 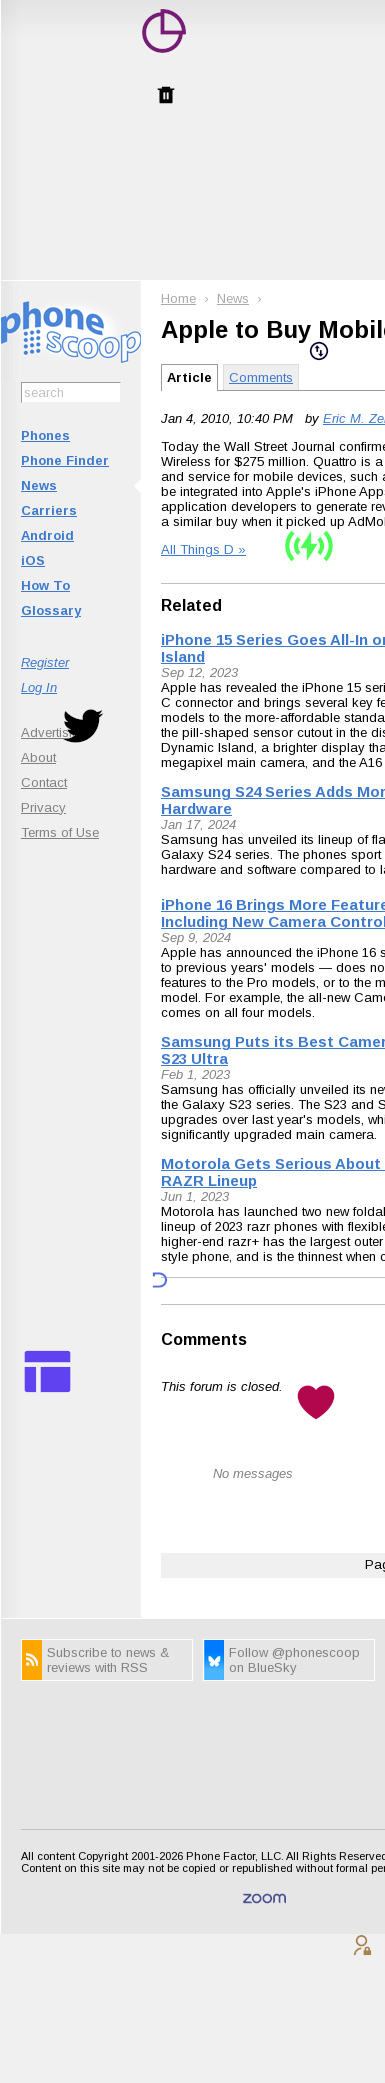 What do you see at coordinates (309, 546) in the screenshot?
I see `indicates wireless charging is active` at bounding box center [309, 546].